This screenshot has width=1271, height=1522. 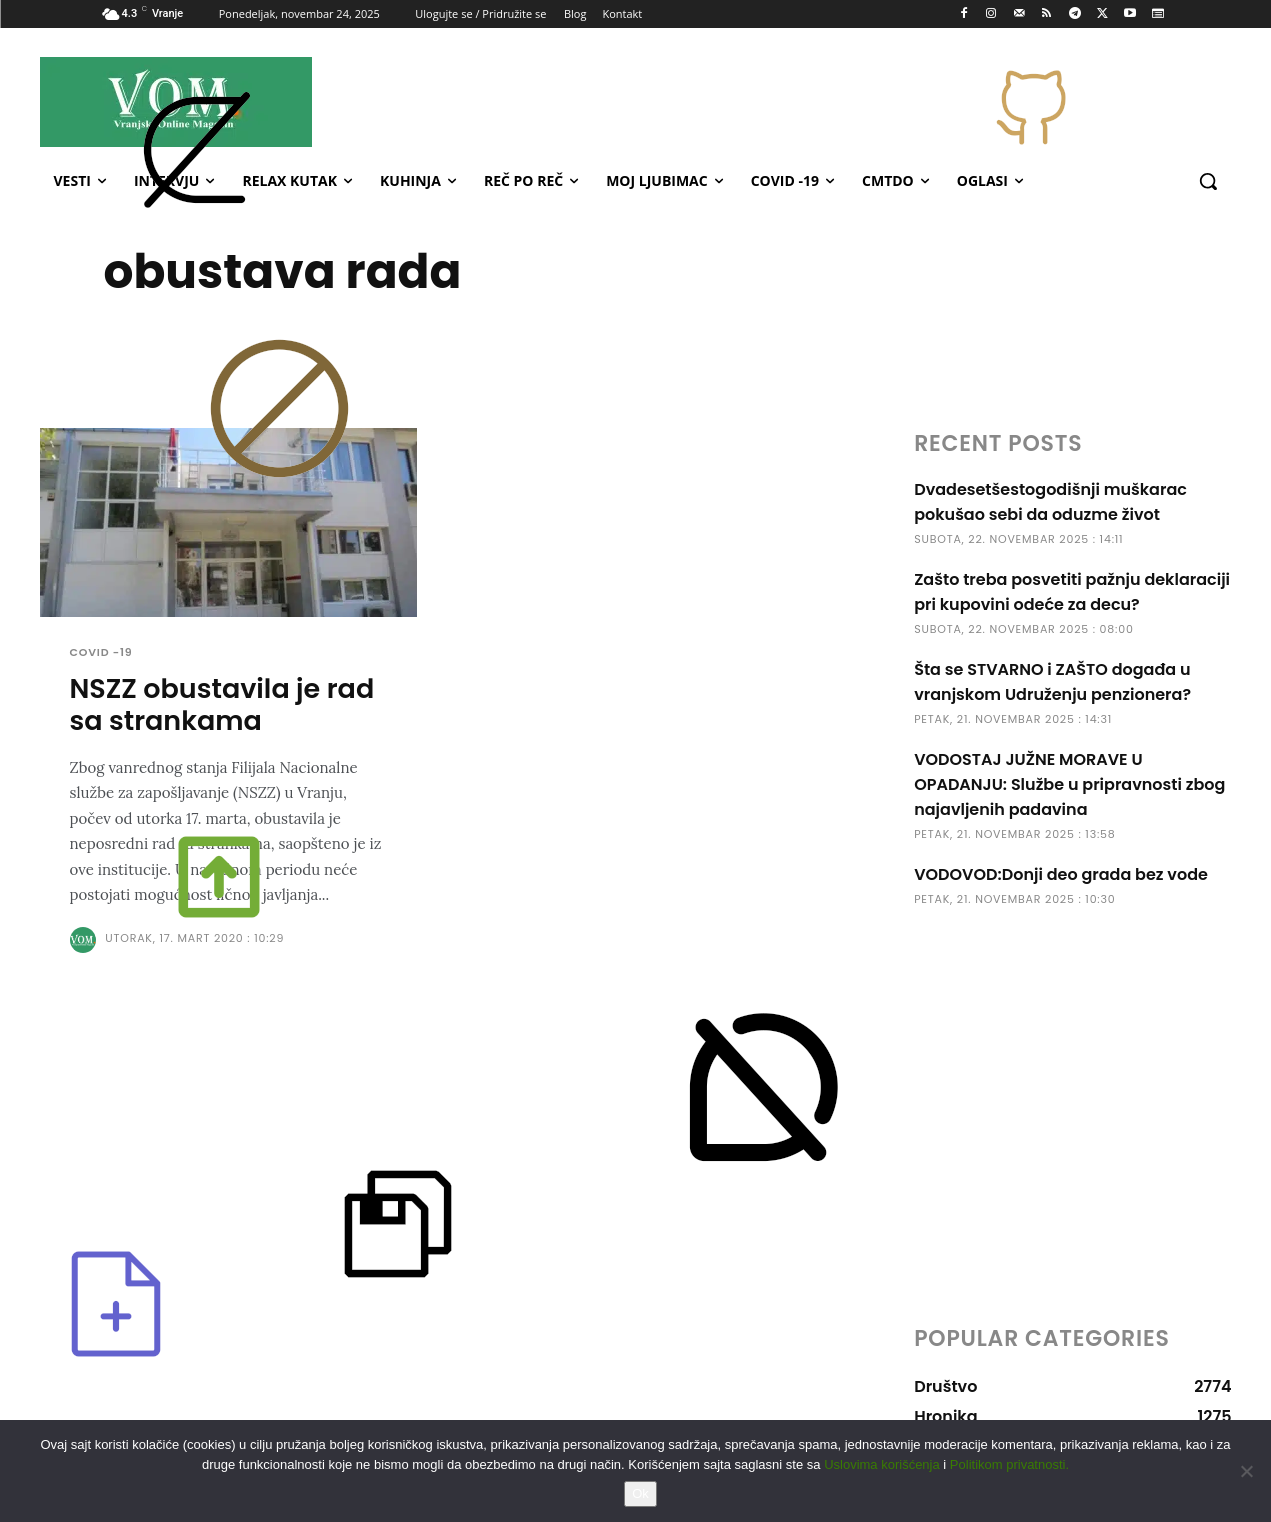 I want to click on create a new file, so click(x=116, y=1304).